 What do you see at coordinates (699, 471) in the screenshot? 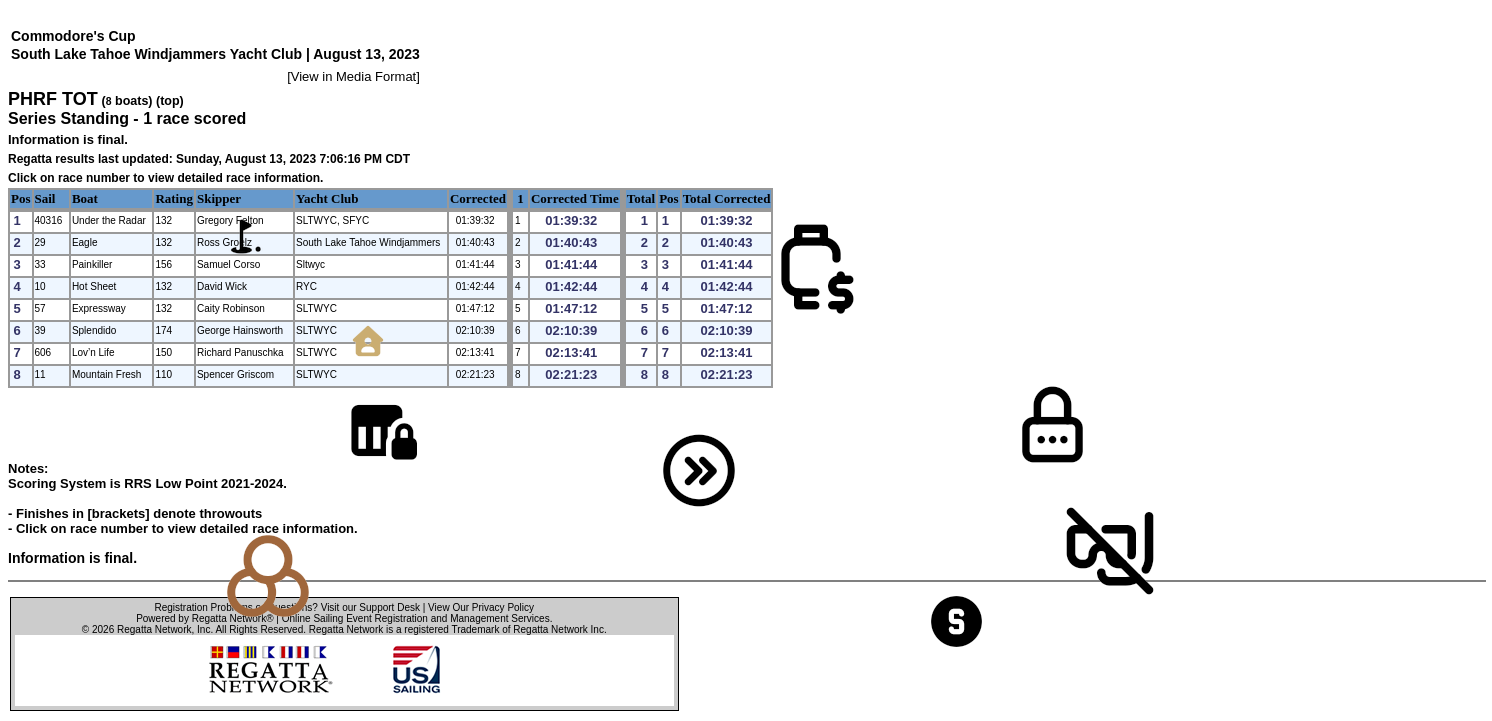
I see `skip forward or advance to next item` at bounding box center [699, 471].